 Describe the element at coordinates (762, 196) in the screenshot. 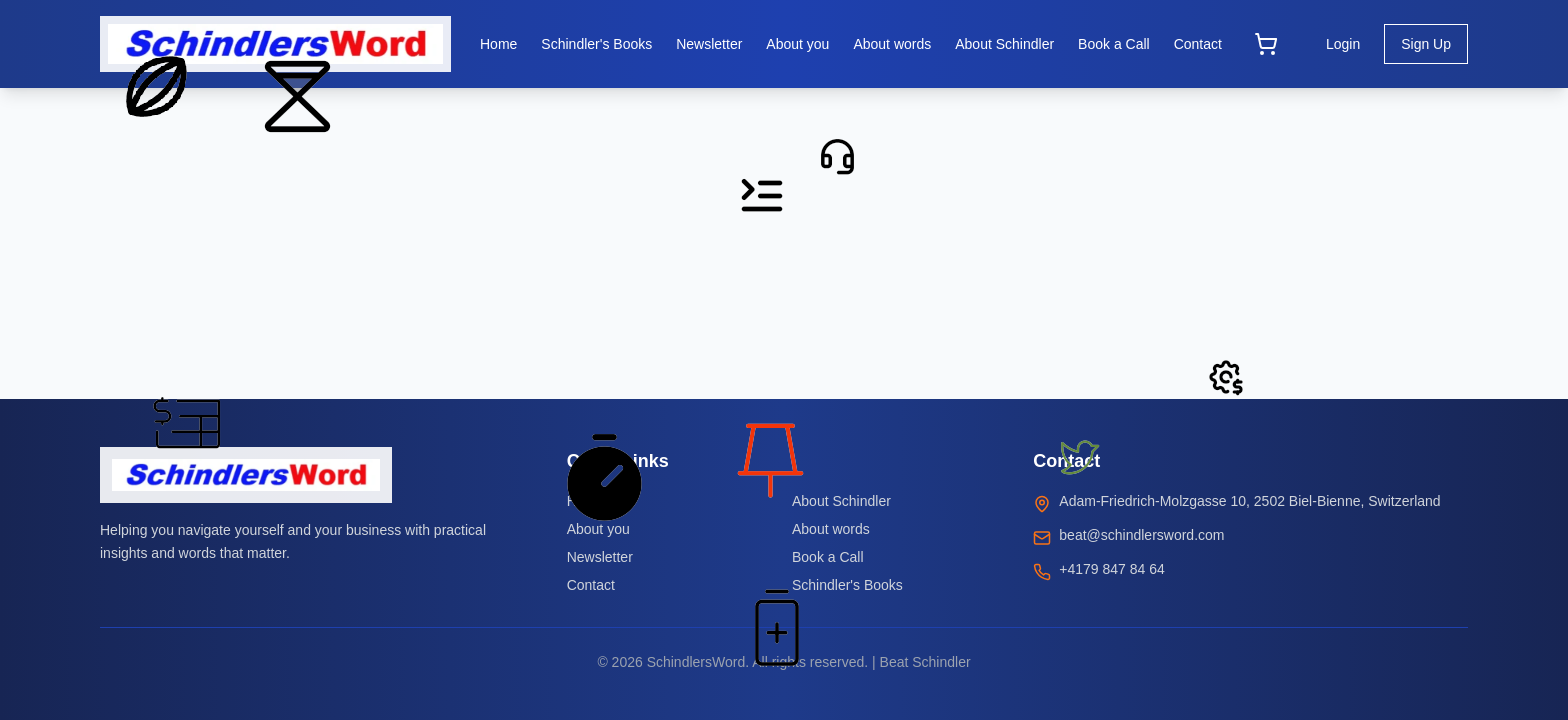

I see `increase text indentation` at that location.